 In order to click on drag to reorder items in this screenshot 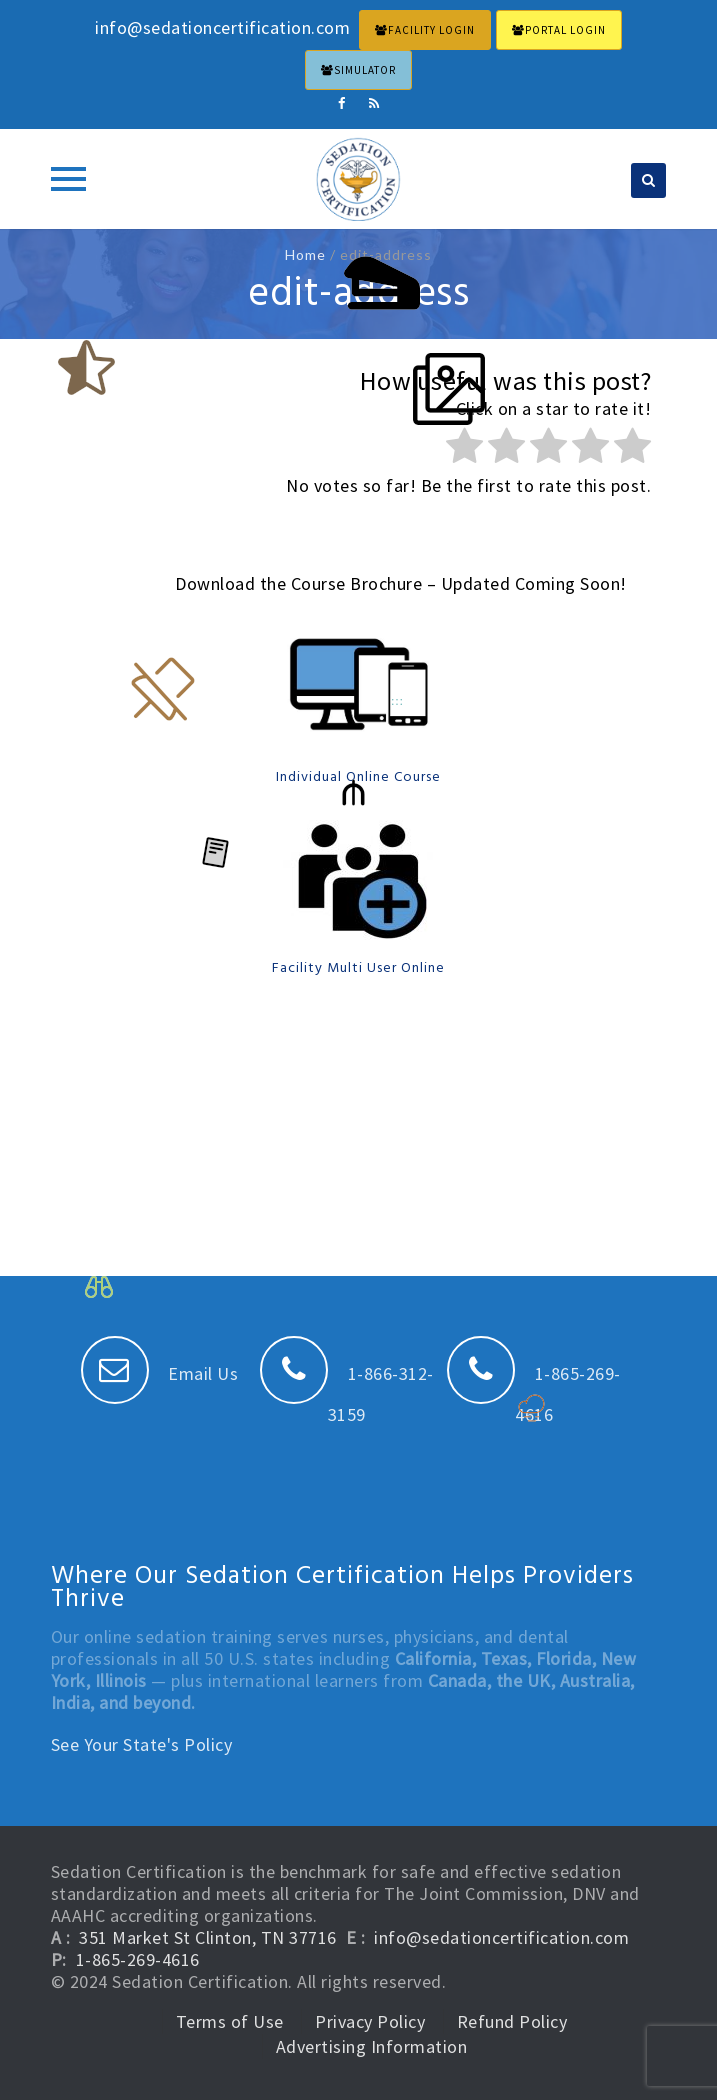, I will do `click(397, 702)`.